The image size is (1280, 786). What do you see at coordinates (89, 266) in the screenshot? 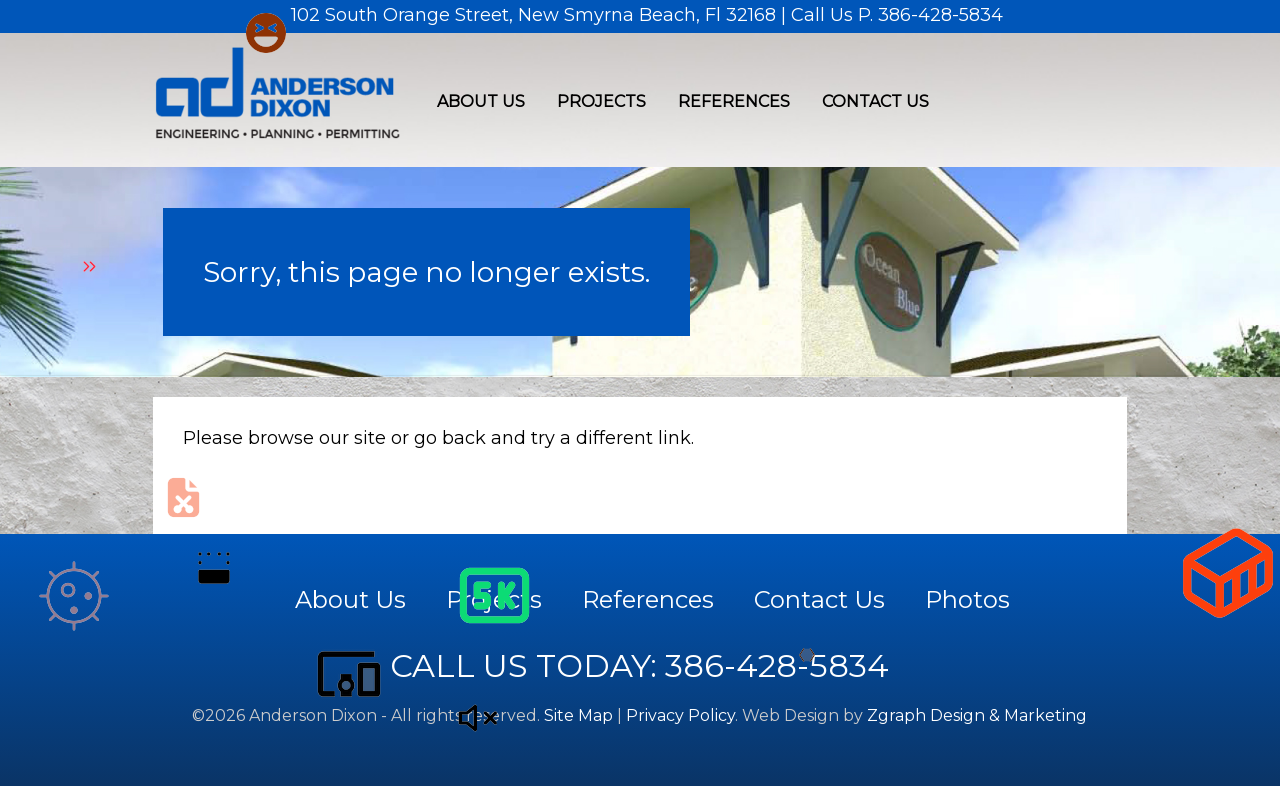
I see `skip forward or advance quickly` at bounding box center [89, 266].